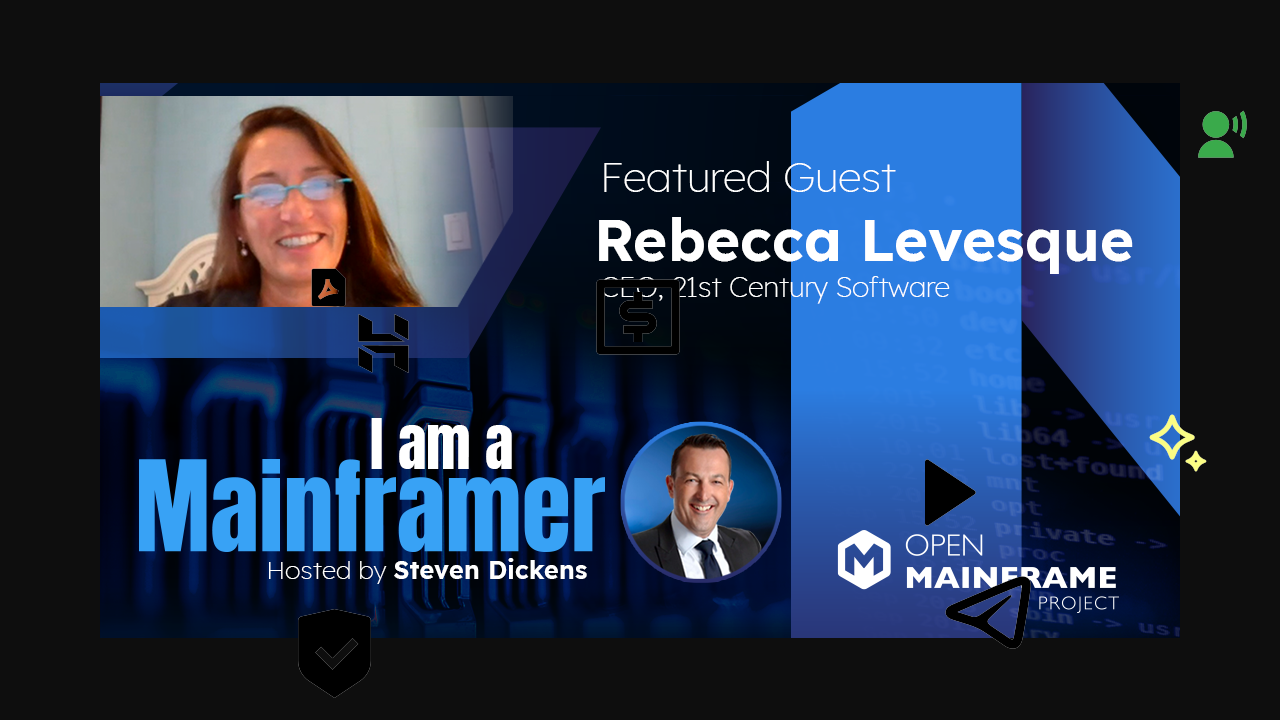  Describe the element at coordinates (334, 653) in the screenshot. I see `indicates verified security or protection status` at that location.